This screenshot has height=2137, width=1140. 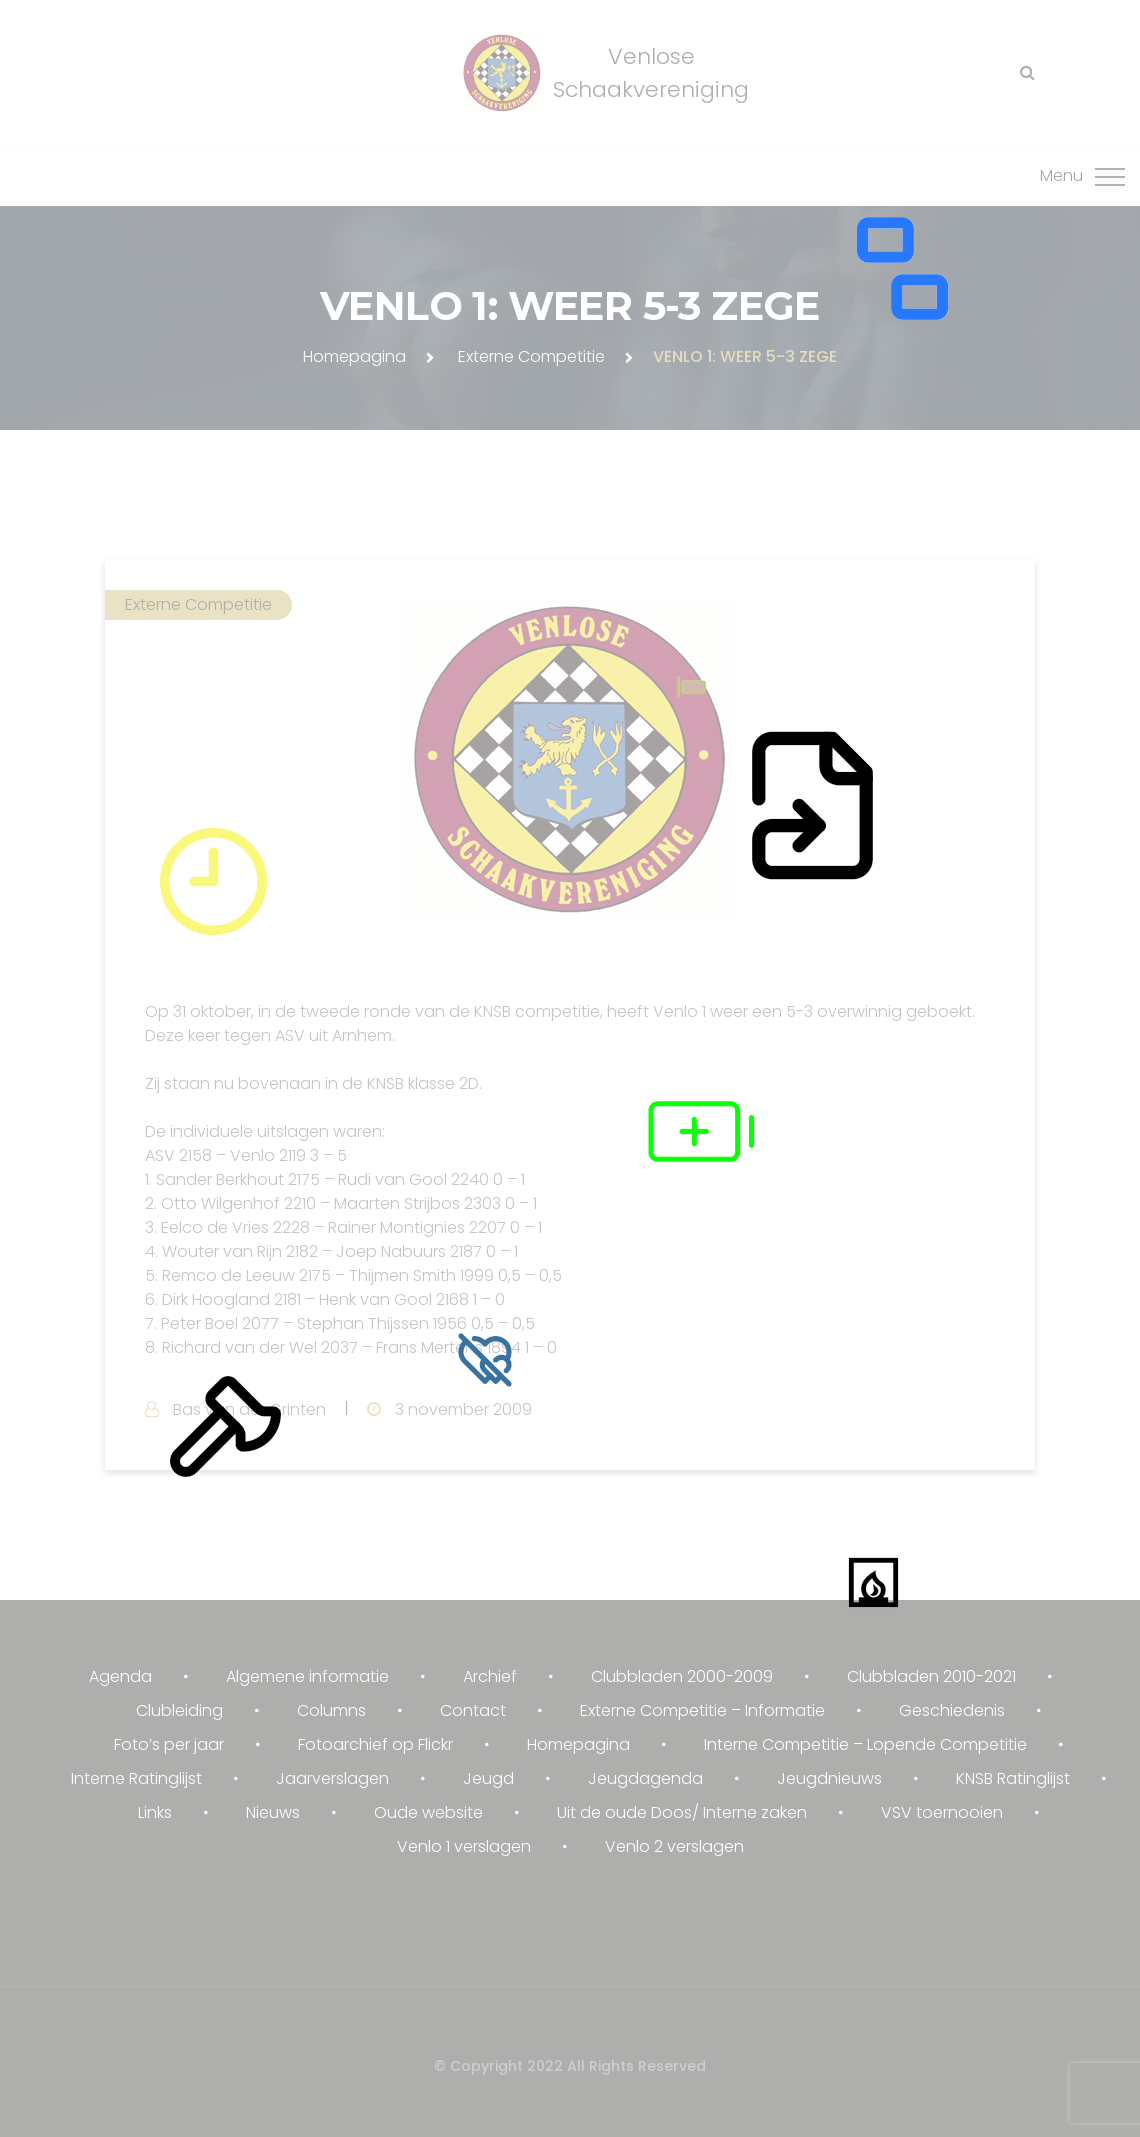 What do you see at coordinates (699, 1131) in the screenshot?
I see `add or extend battery life` at bounding box center [699, 1131].